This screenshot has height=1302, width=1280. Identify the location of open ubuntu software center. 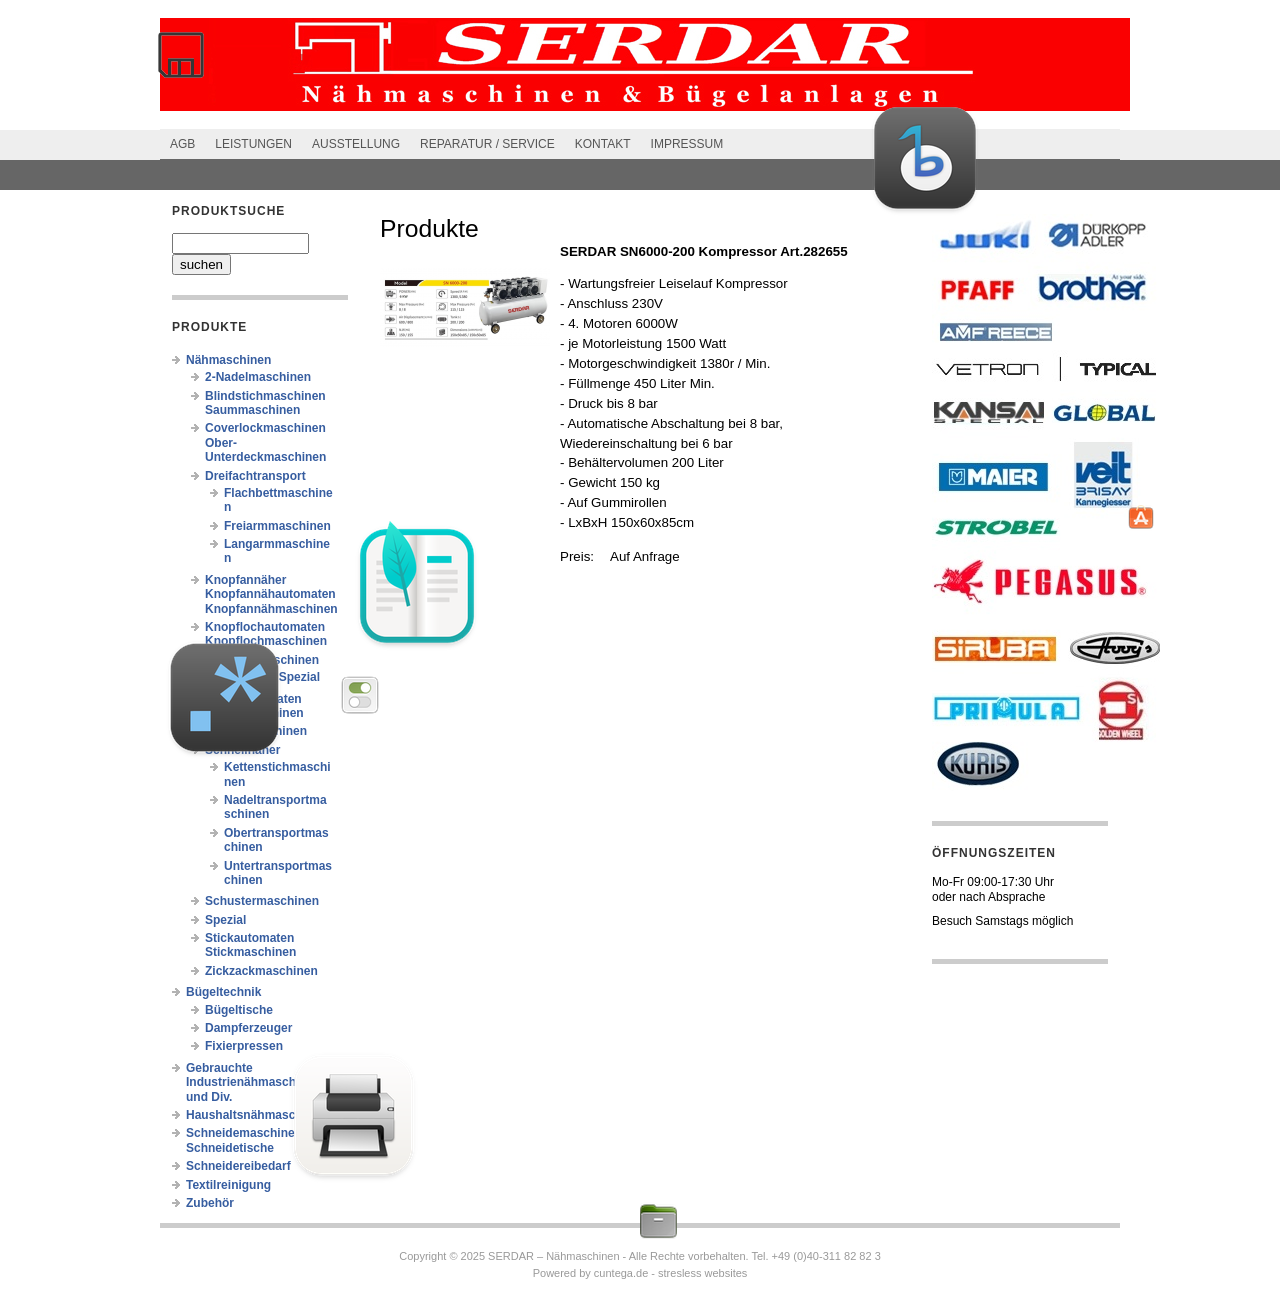
(1141, 518).